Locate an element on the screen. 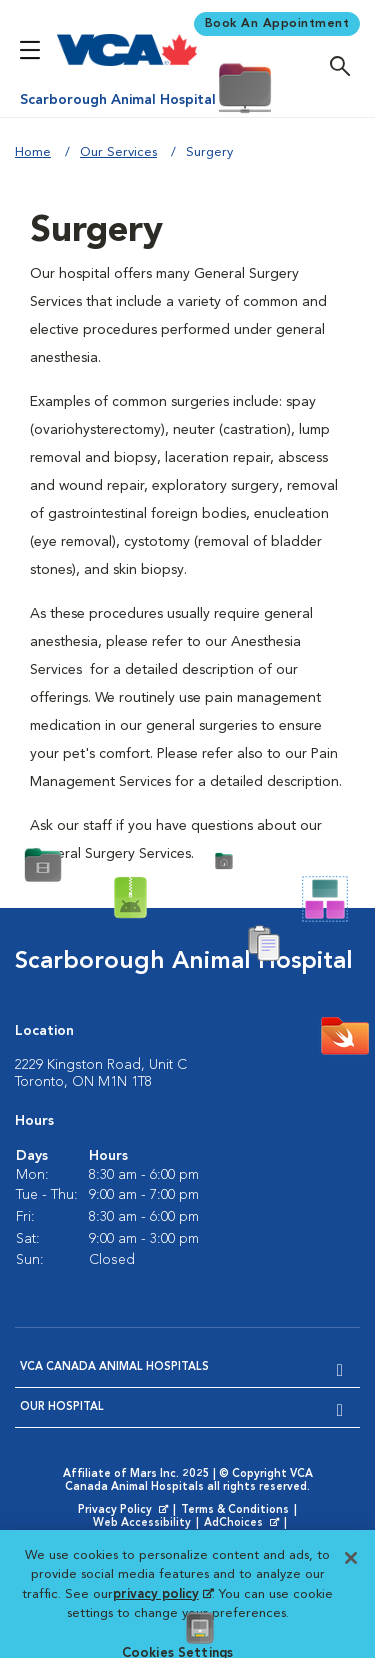 The width and height of the screenshot is (375, 1658). folder containing swift programming projects is located at coordinates (345, 1037).